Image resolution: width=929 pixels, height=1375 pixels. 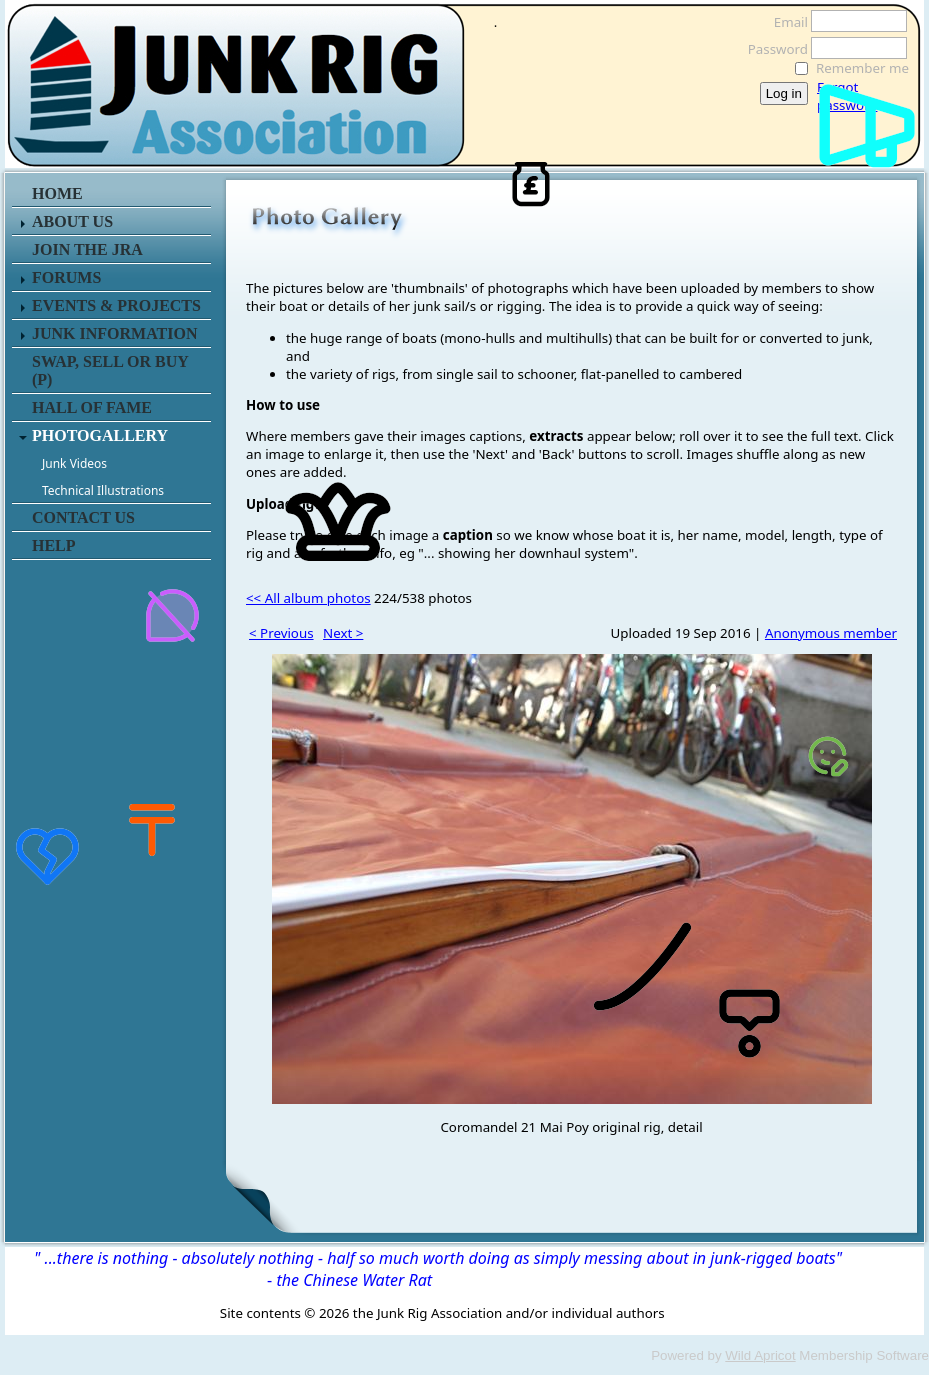 I want to click on apply ease-in animation timing, so click(x=642, y=966).